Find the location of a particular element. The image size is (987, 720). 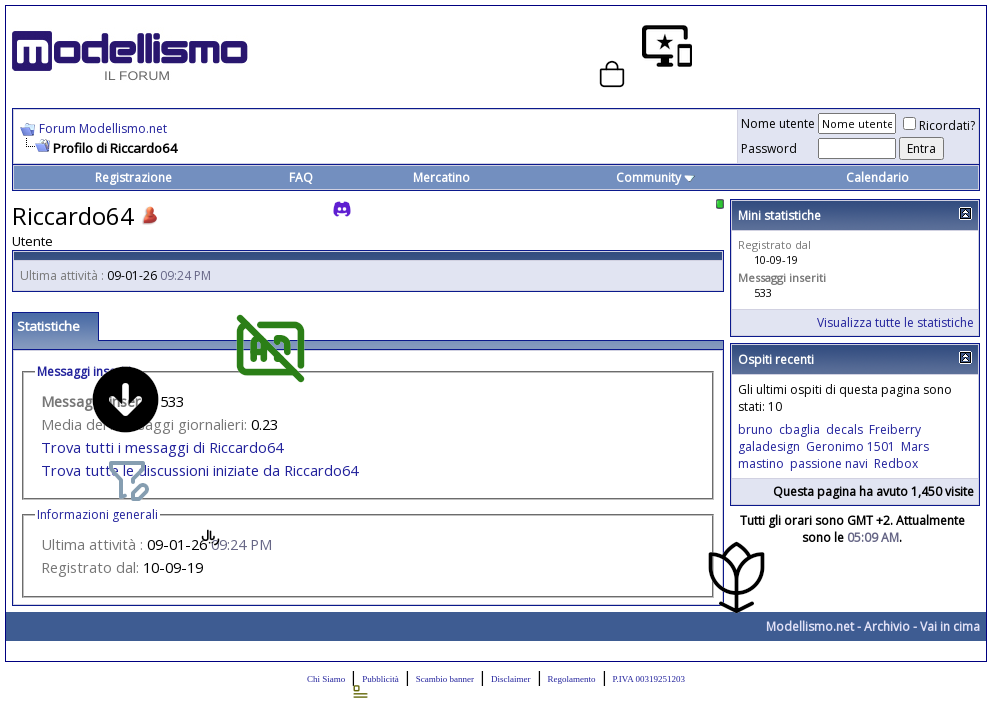

download file or content is located at coordinates (125, 399).